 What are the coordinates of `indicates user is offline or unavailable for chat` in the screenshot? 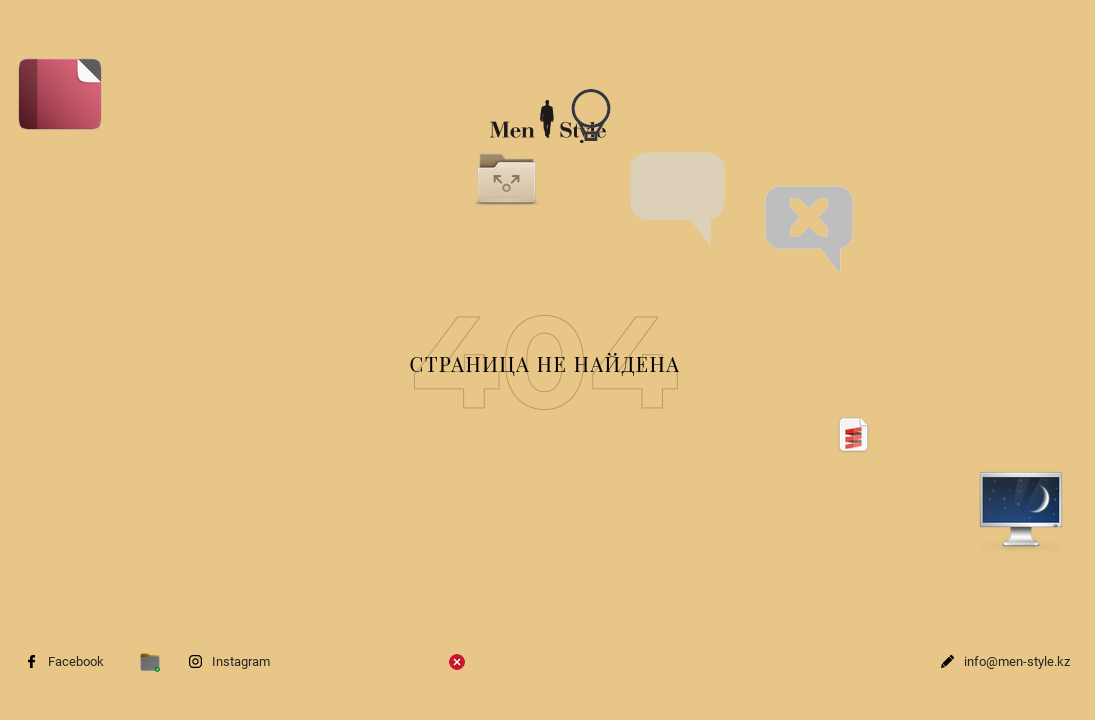 It's located at (809, 230).